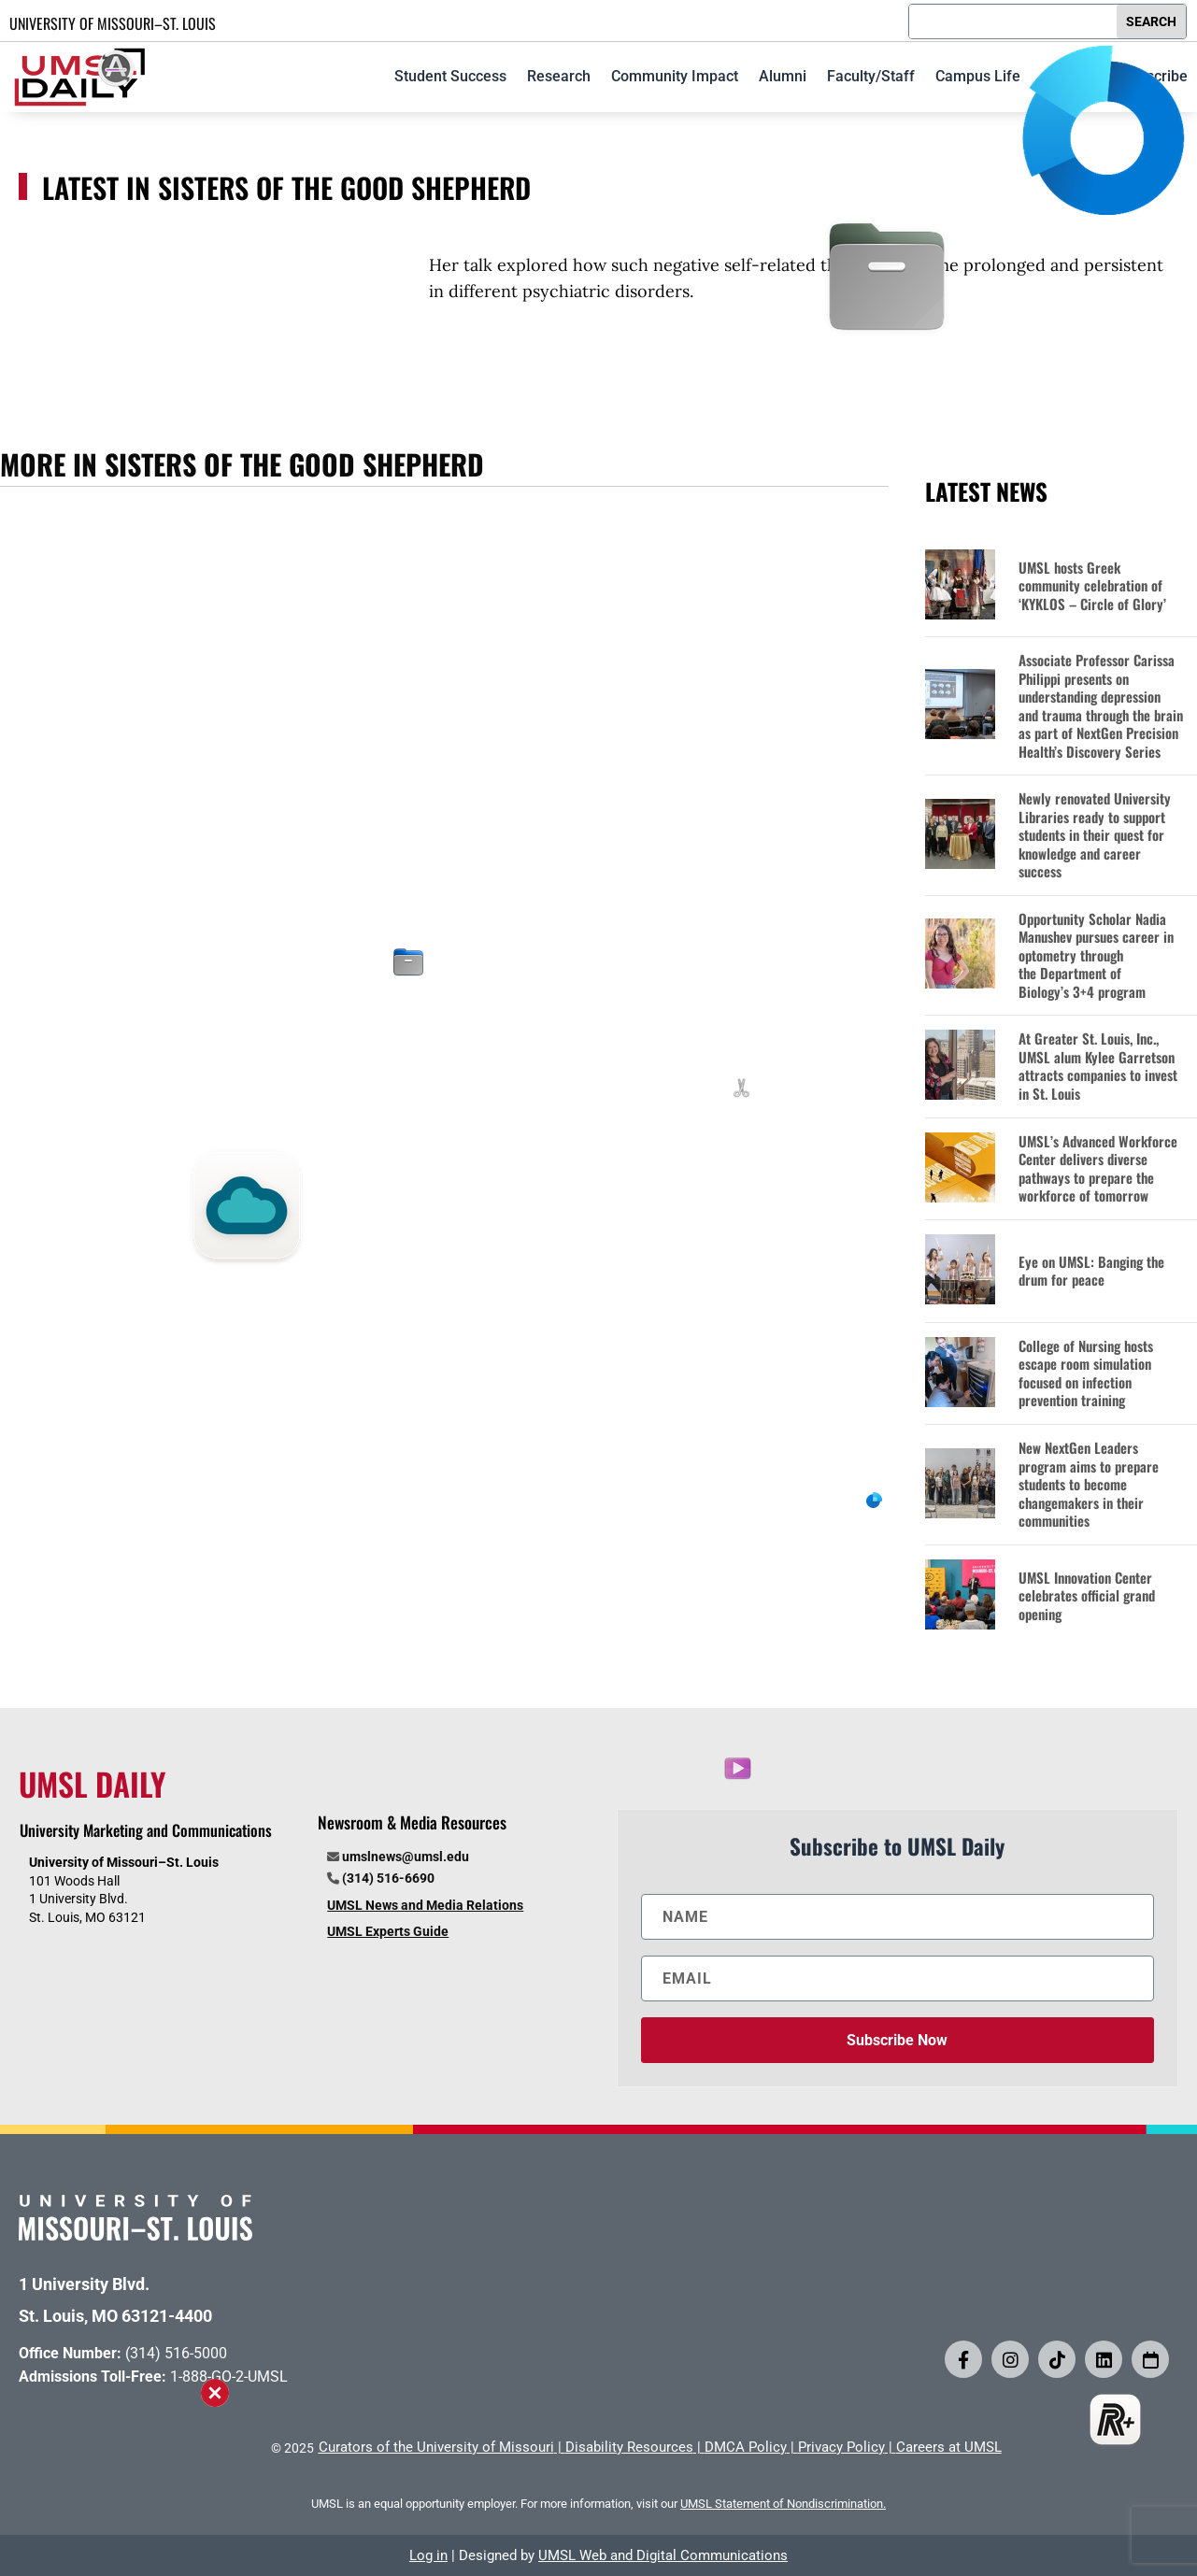 The image size is (1197, 2576). What do you see at coordinates (215, 2393) in the screenshot?
I see `close the current window` at bounding box center [215, 2393].